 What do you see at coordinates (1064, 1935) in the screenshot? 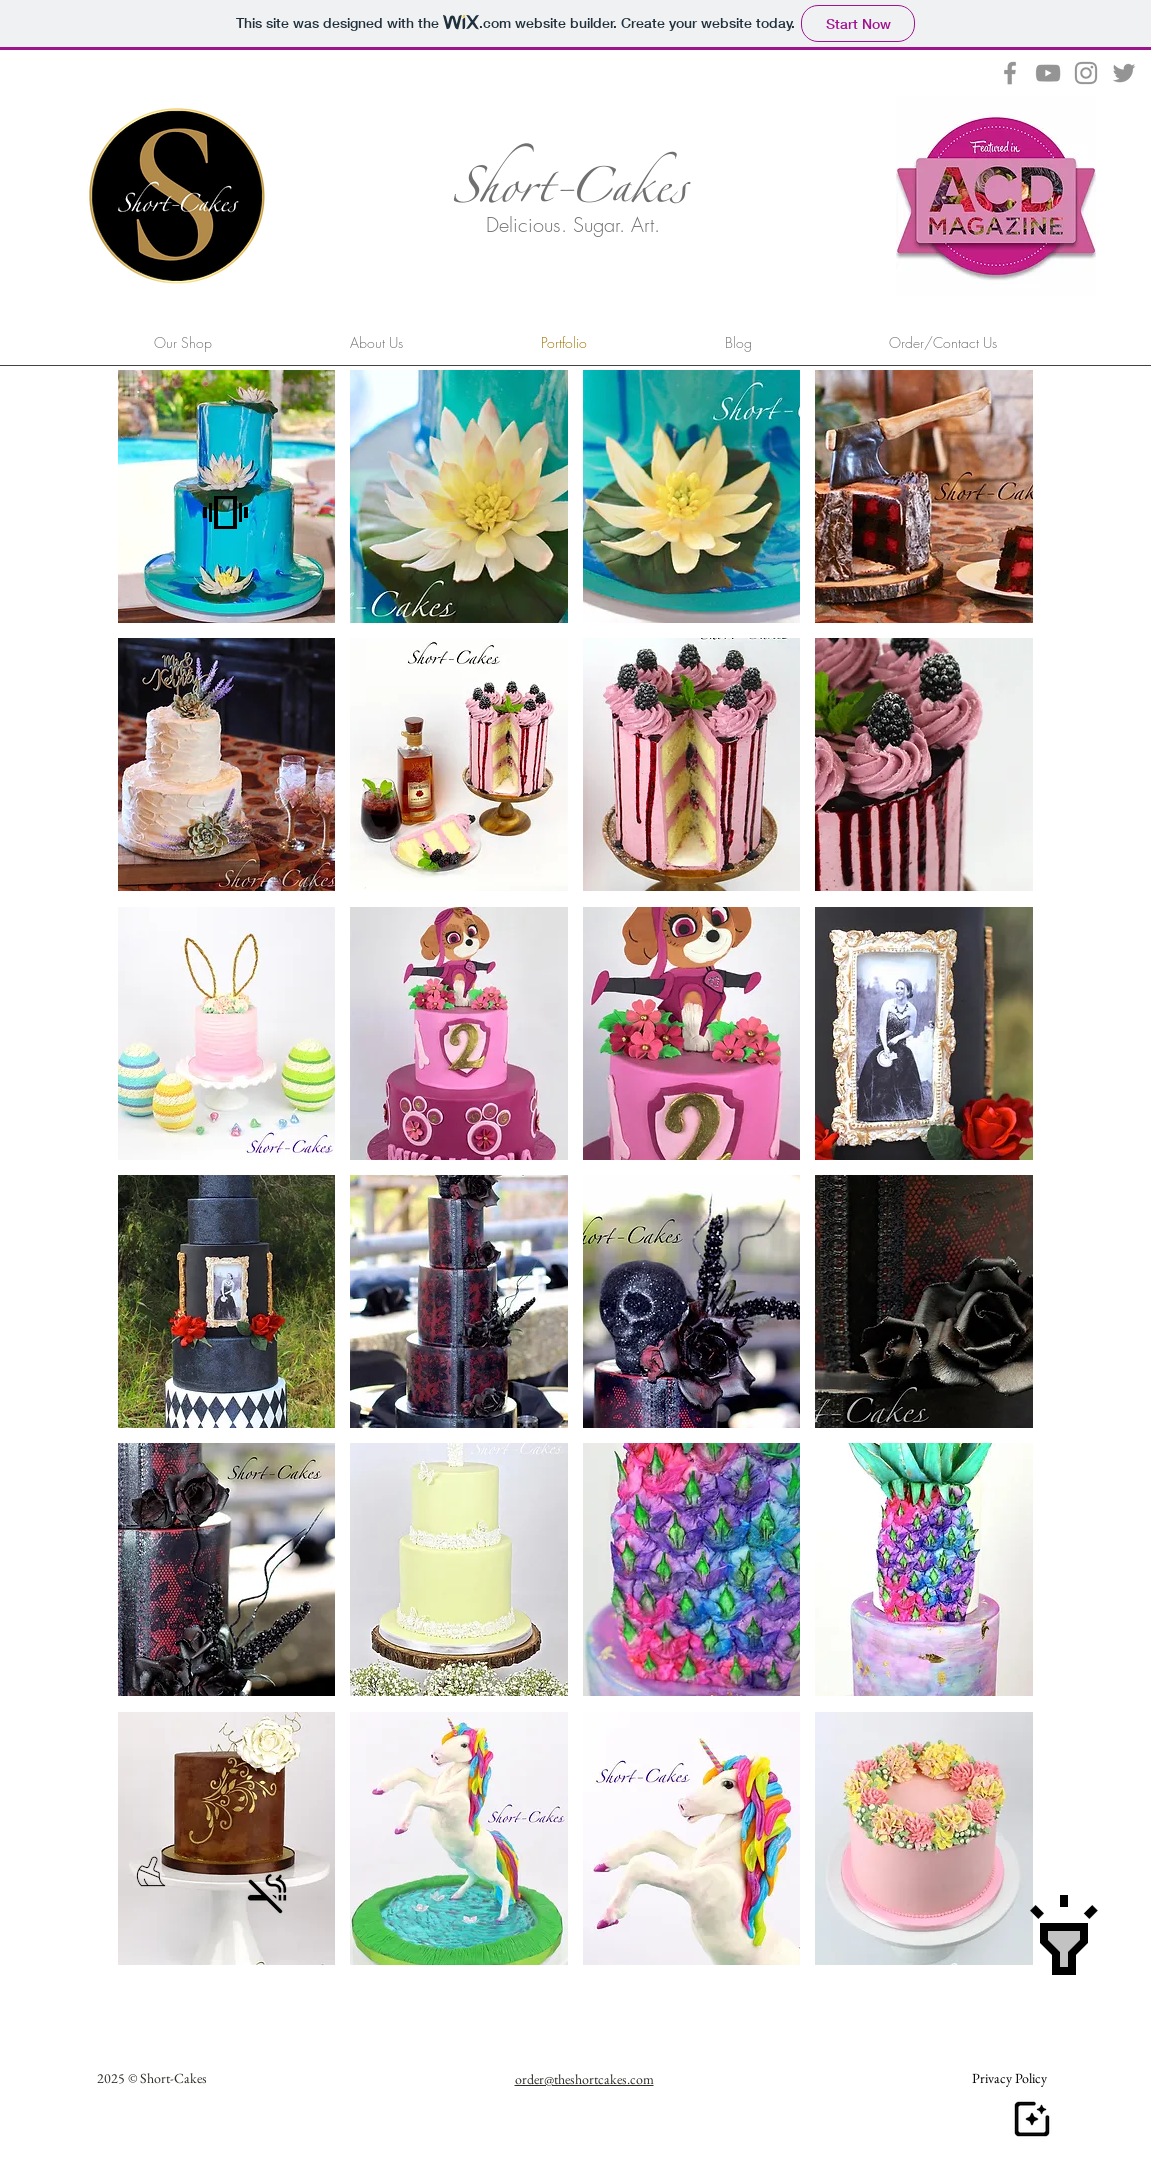
I see `highlight selected text` at bounding box center [1064, 1935].